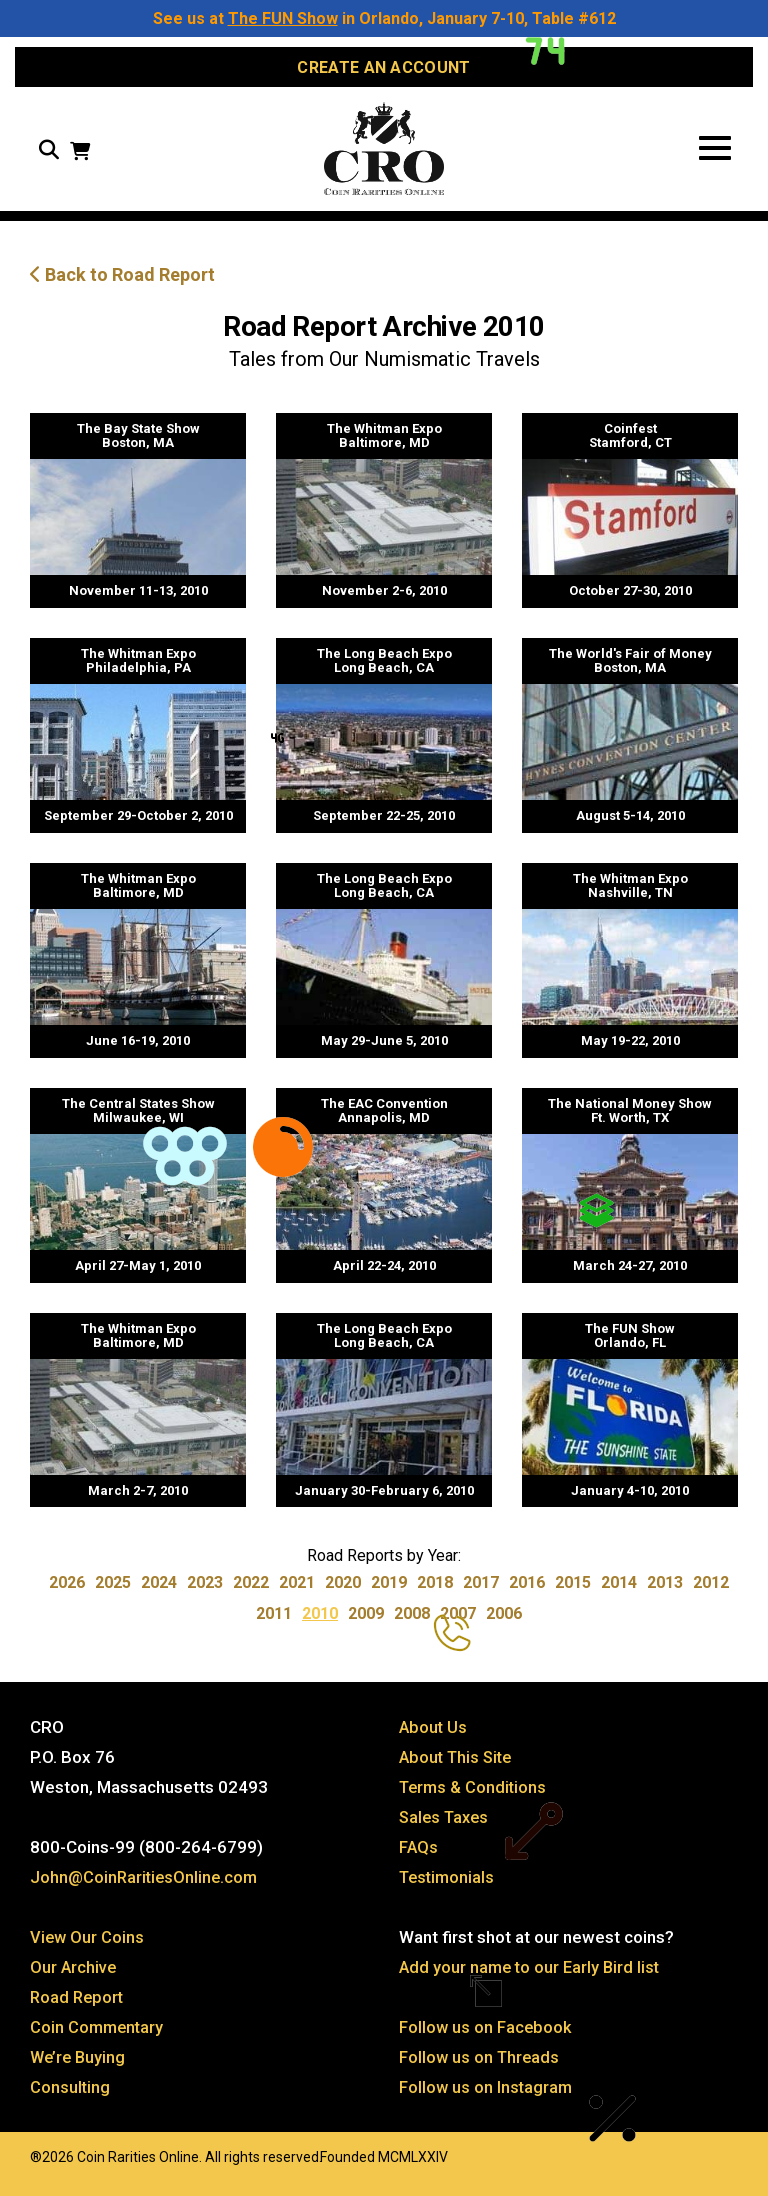  What do you see at coordinates (453, 1632) in the screenshot?
I see `make a phone call` at bounding box center [453, 1632].